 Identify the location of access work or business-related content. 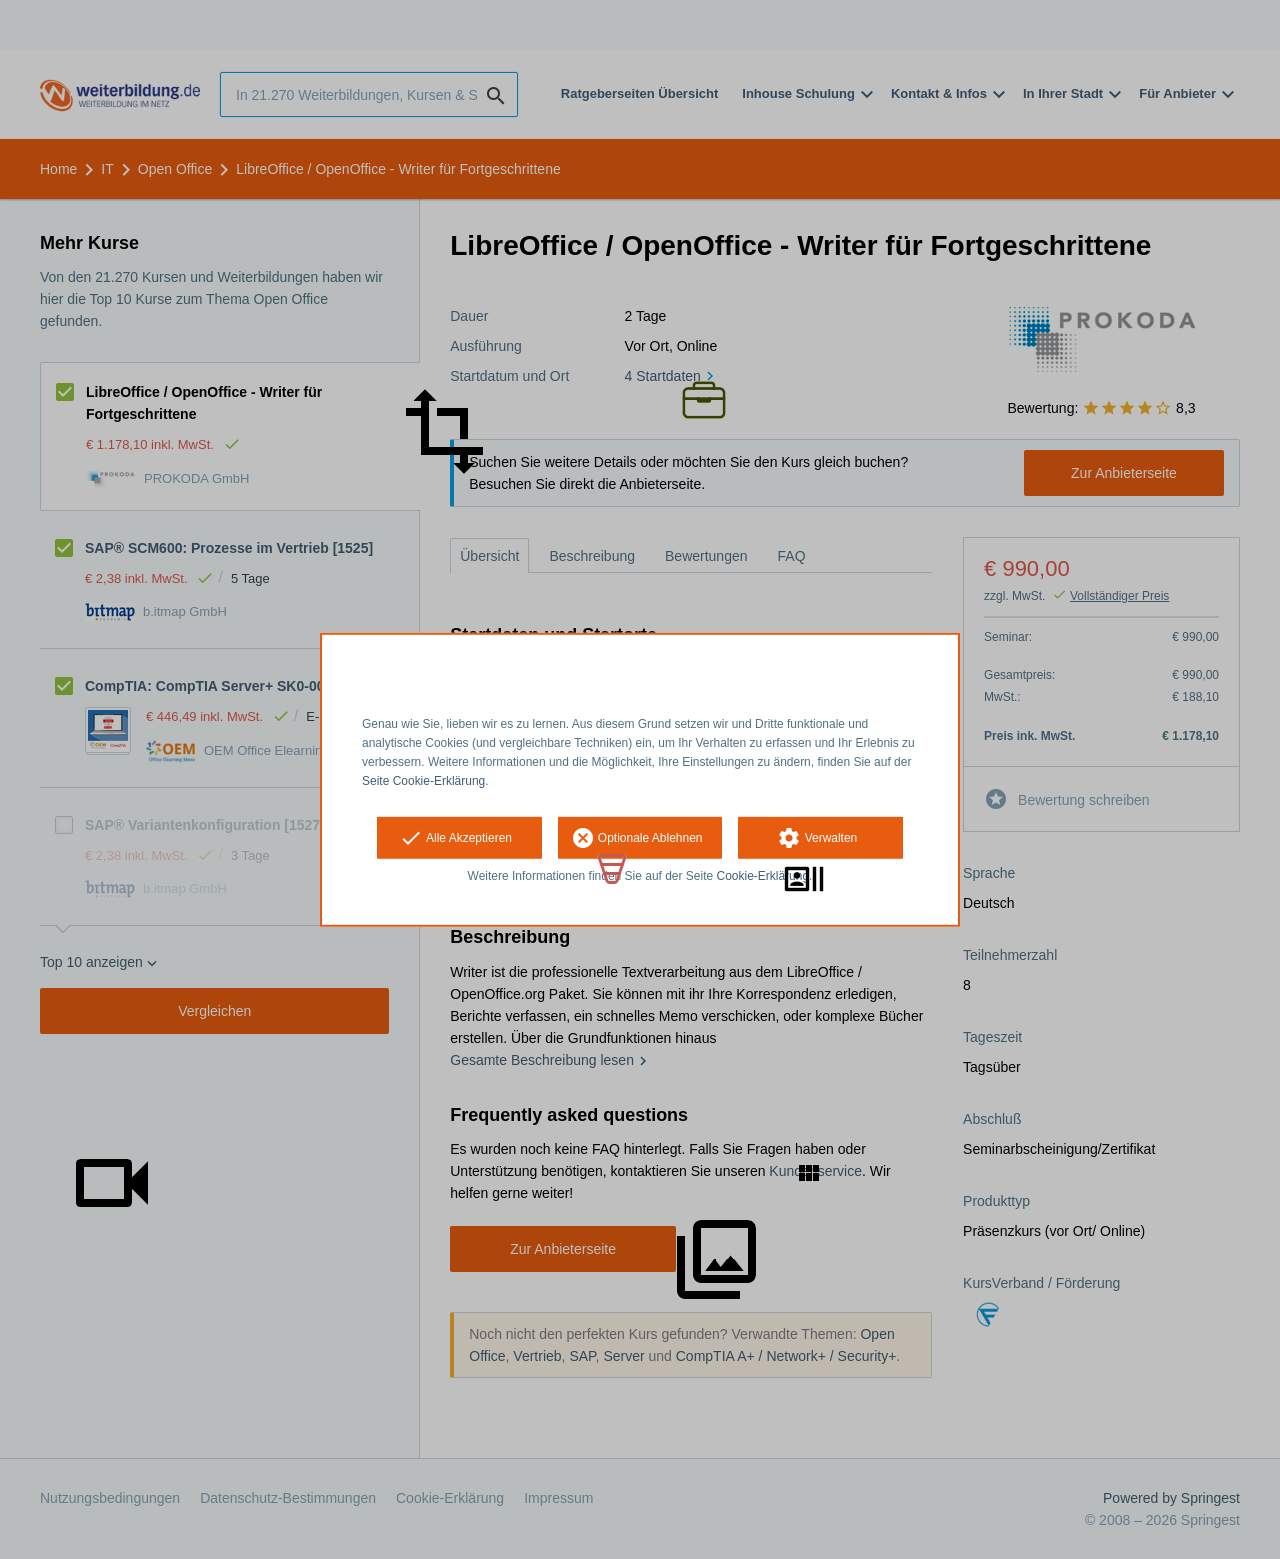
(704, 400).